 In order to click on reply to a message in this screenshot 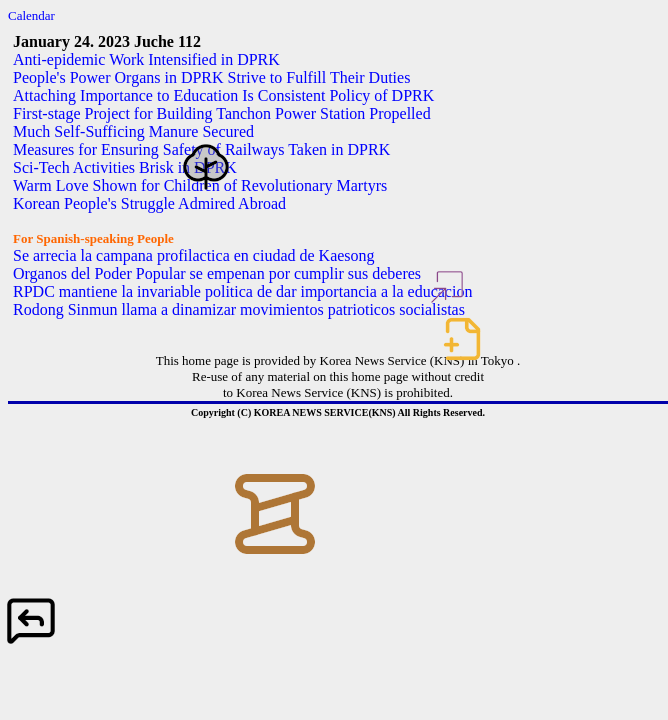, I will do `click(31, 620)`.